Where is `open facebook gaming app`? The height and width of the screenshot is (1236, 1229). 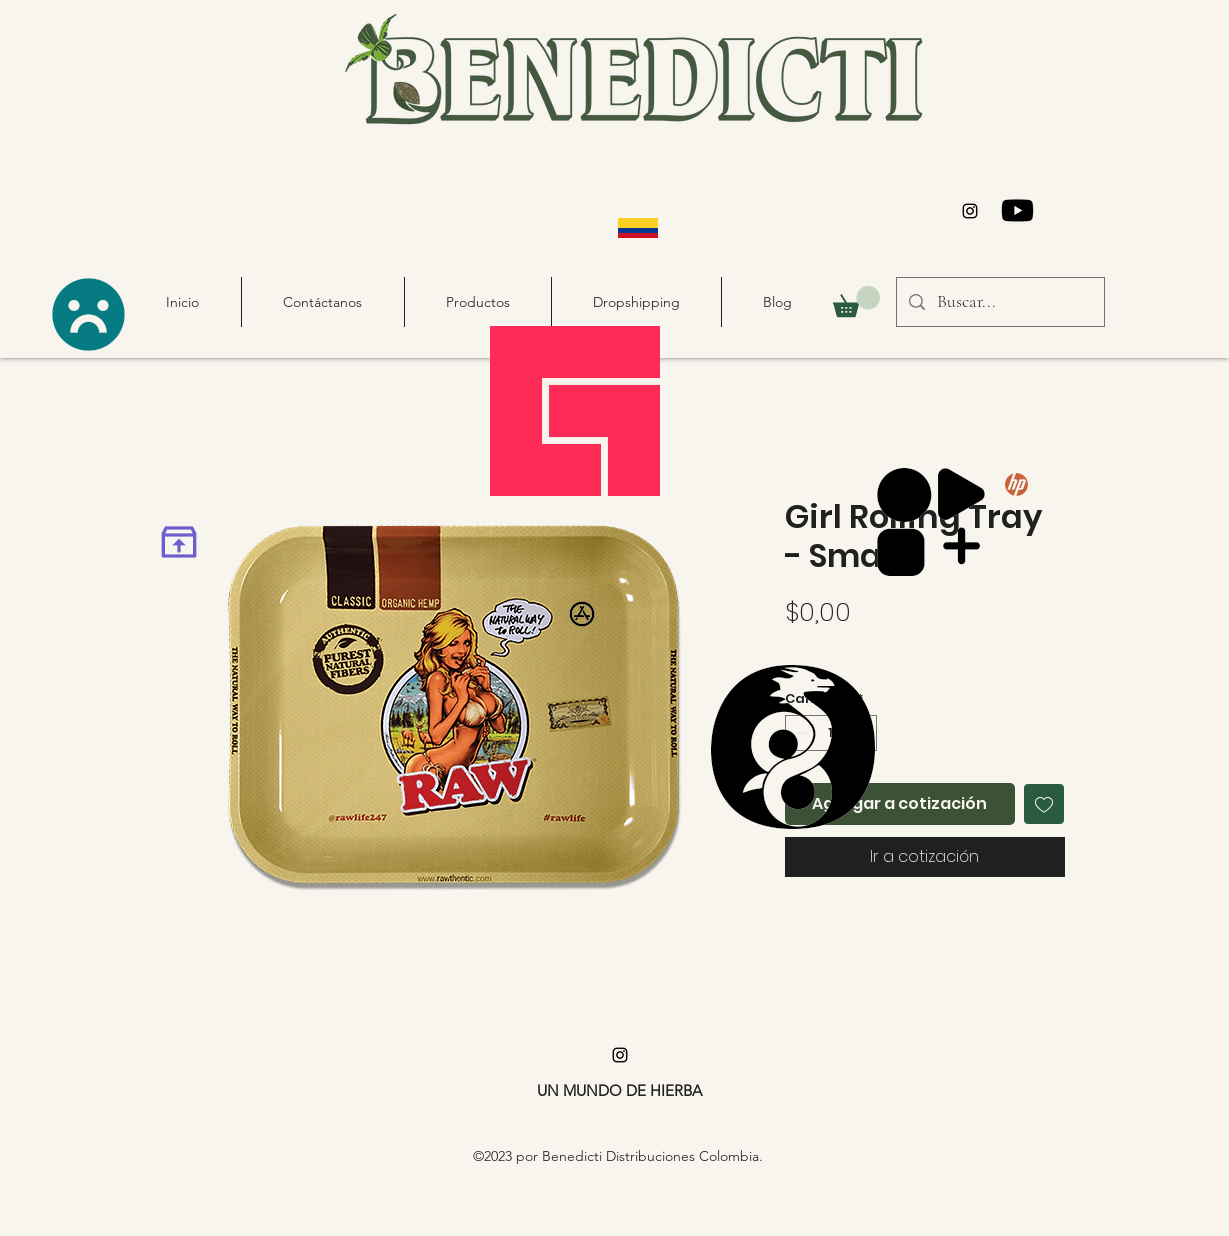
open facebook gaming app is located at coordinates (575, 411).